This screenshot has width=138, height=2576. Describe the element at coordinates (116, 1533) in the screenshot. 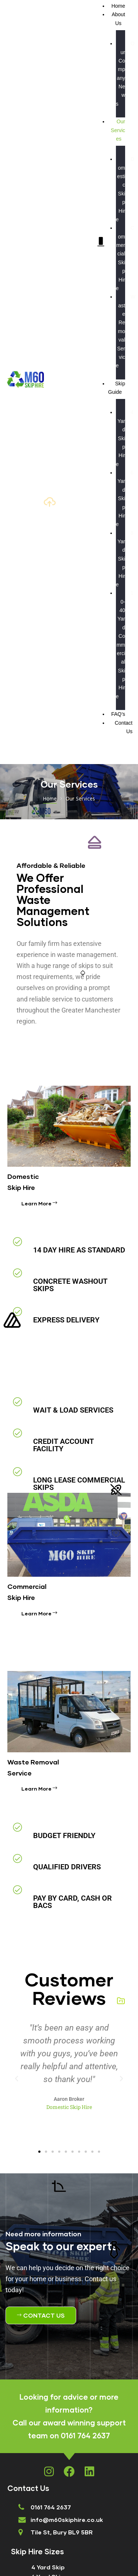

I see `close or dismiss a dialog` at that location.